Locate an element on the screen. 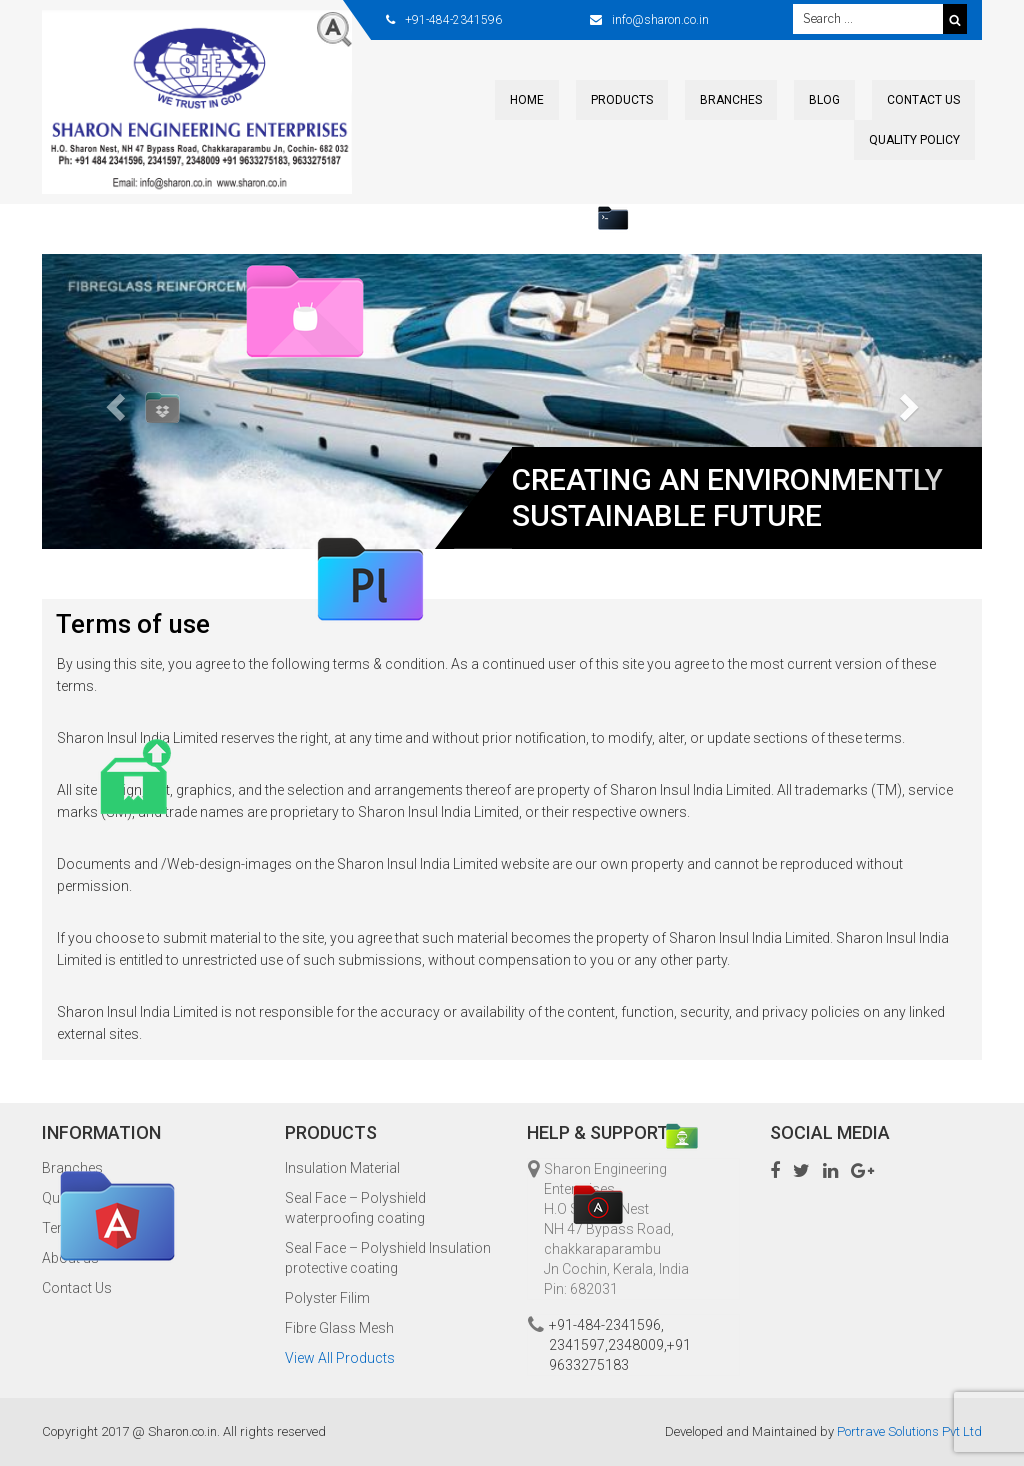  open folder containing Adobe Prelude project files is located at coordinates (370, 582).